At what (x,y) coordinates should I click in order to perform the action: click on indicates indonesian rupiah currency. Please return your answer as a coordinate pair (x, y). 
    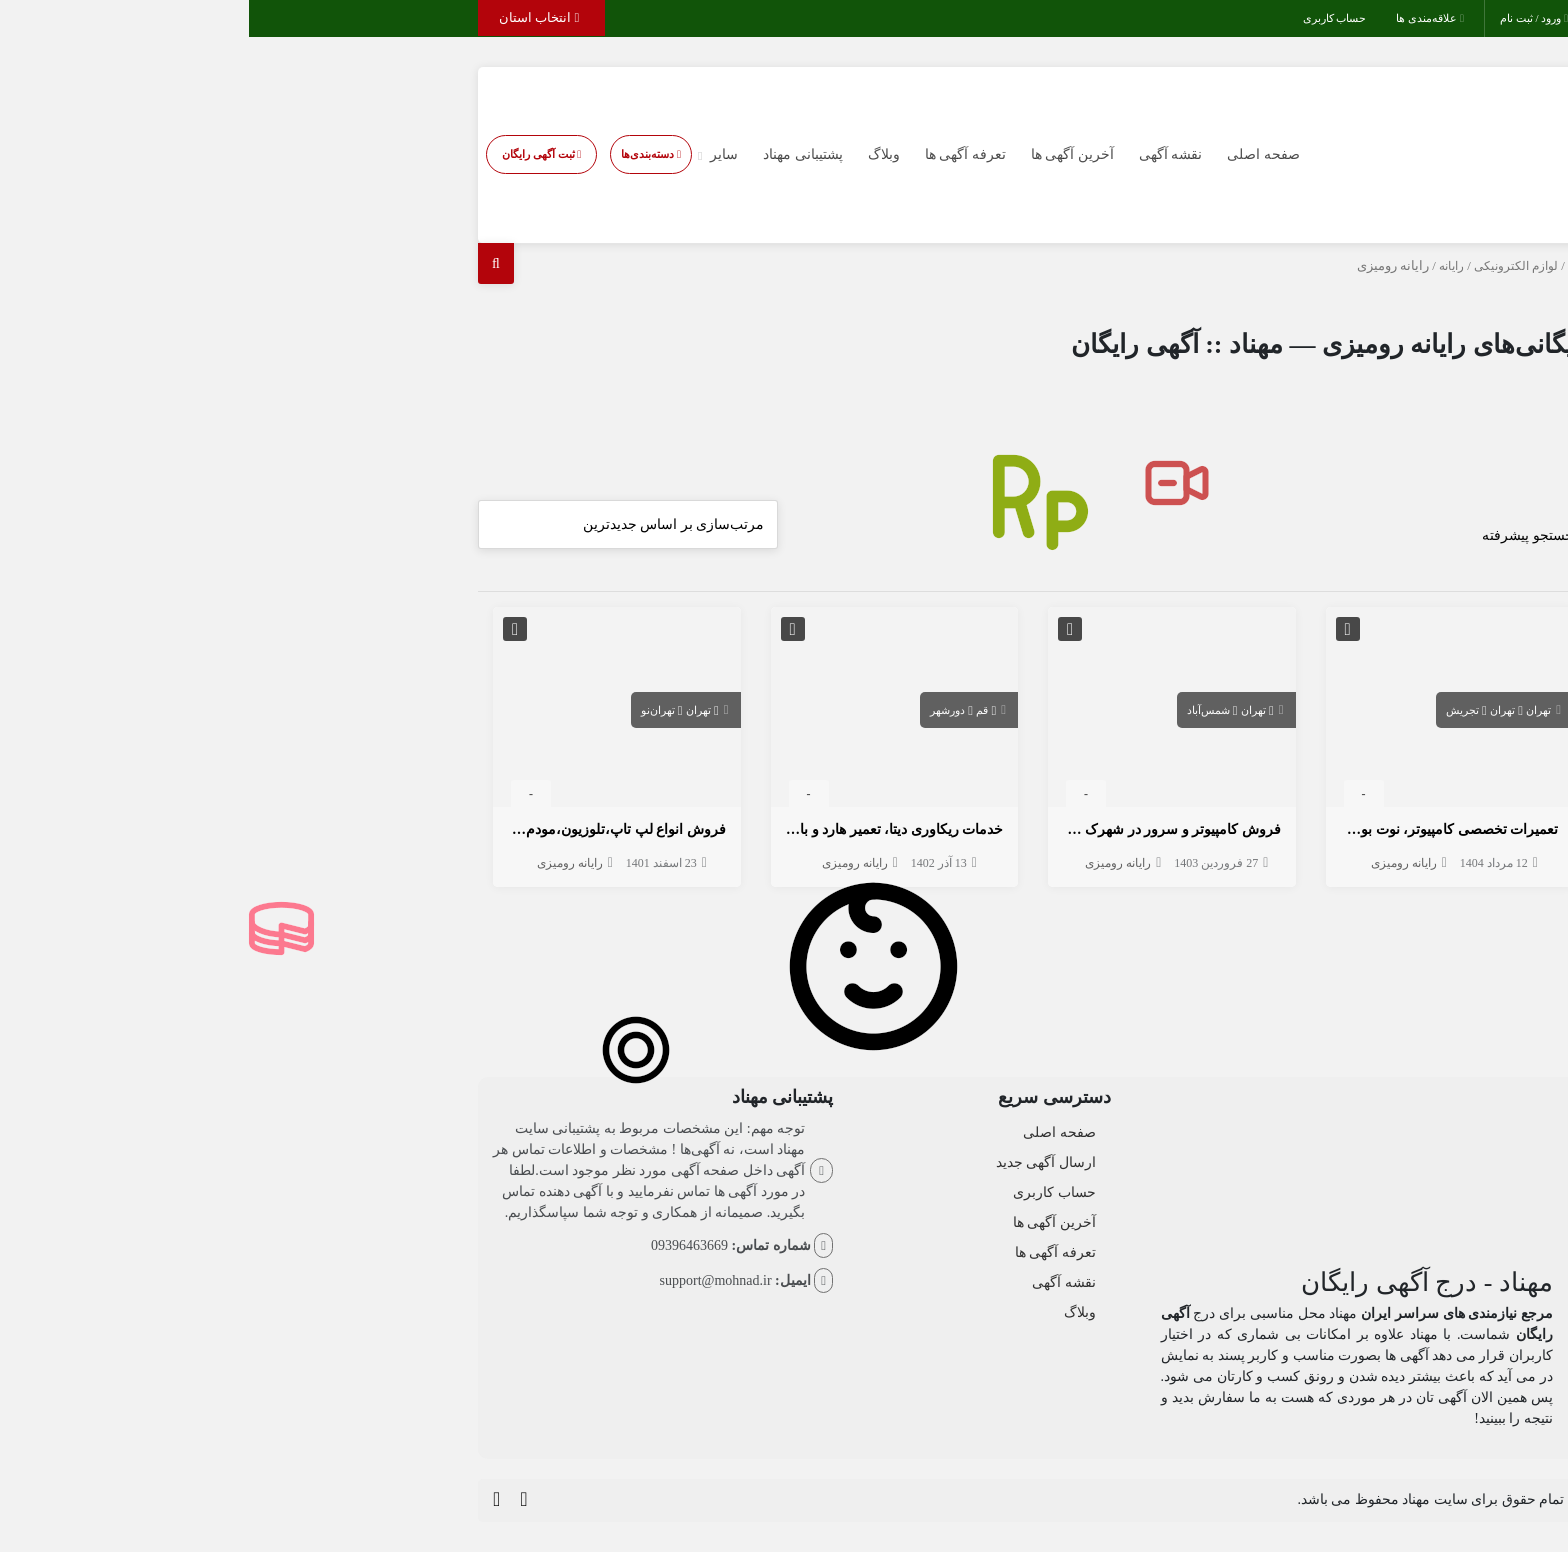
    Looking at the image, I should click on (1040, 496).